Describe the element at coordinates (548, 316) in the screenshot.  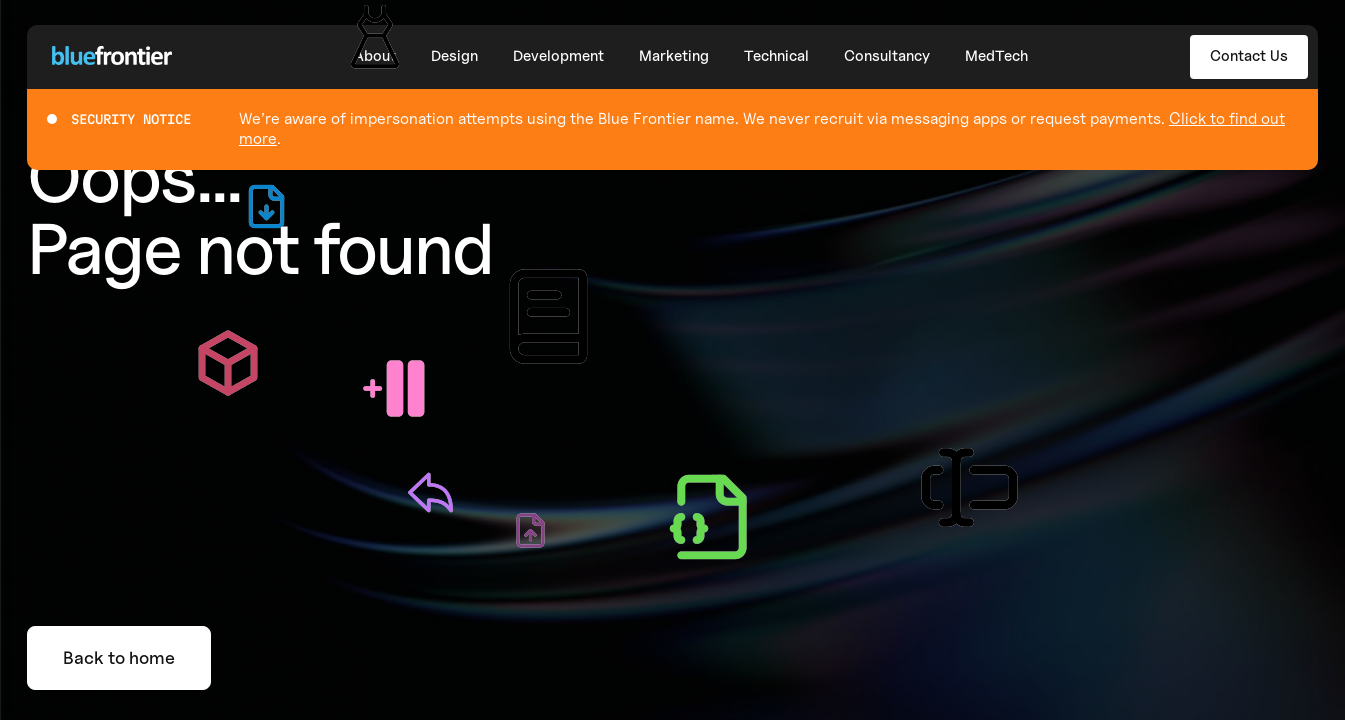
I see `open a book or reading view` at that location.